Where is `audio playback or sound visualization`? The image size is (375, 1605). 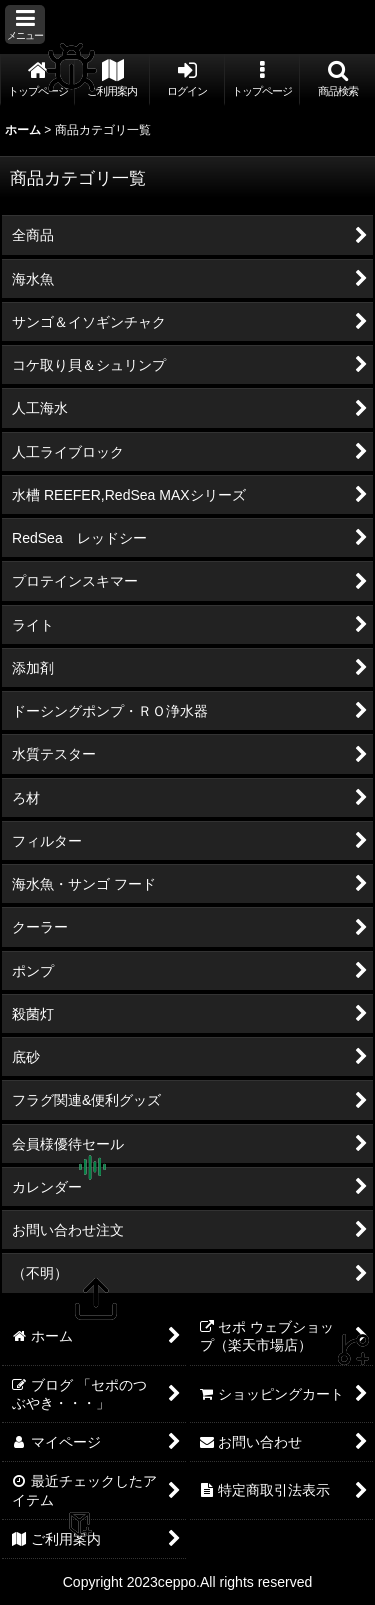
audio playback or sound visualization is located at coordinates (92, 1167).